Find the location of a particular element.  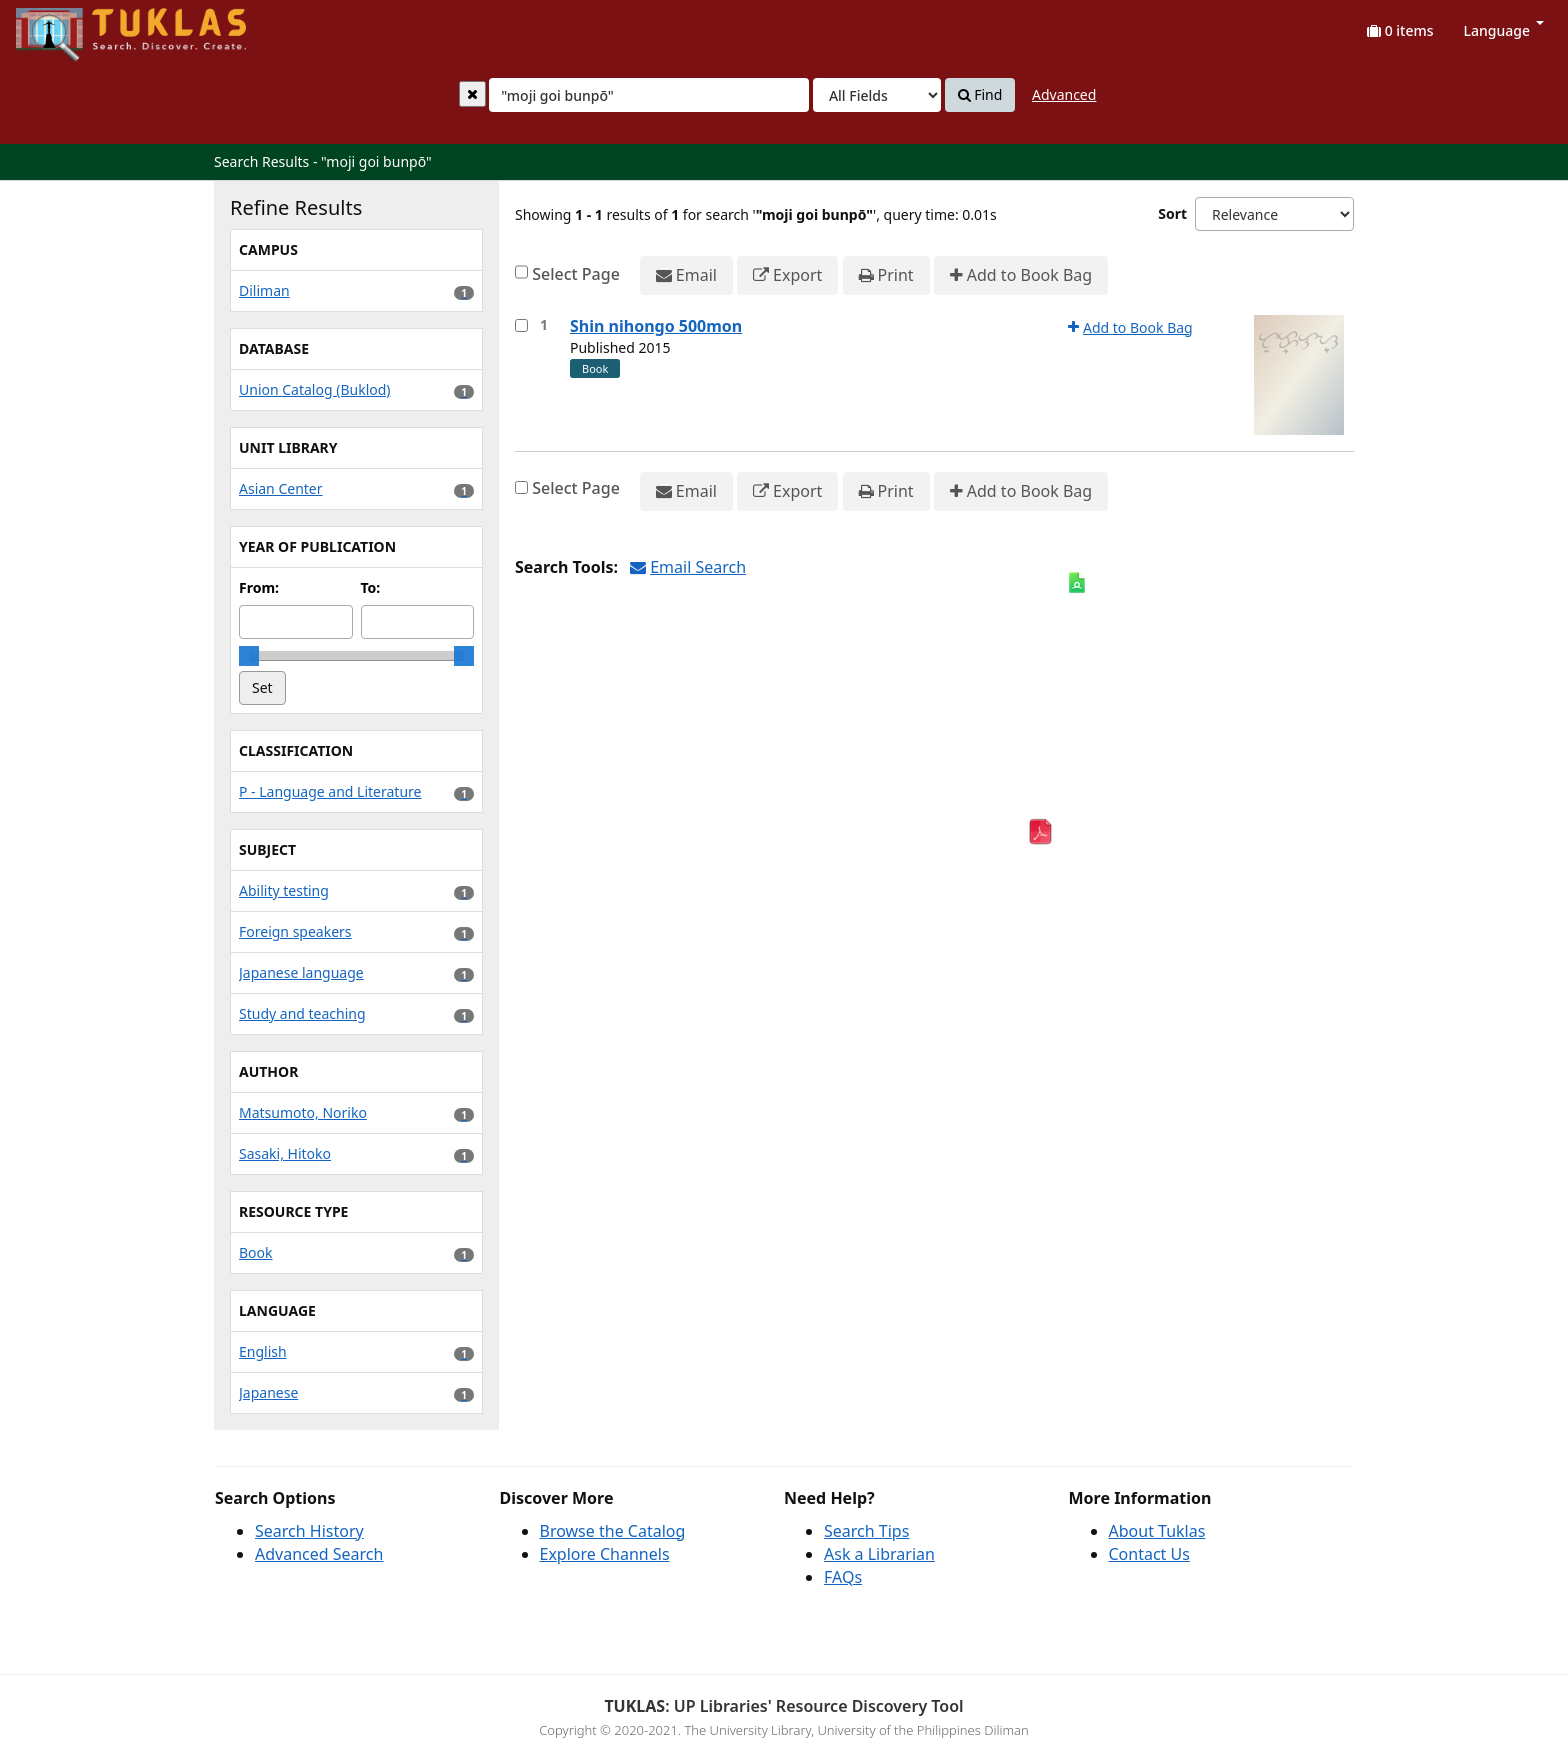

a compressed pdf document file is located at coordinates (1040, 831).